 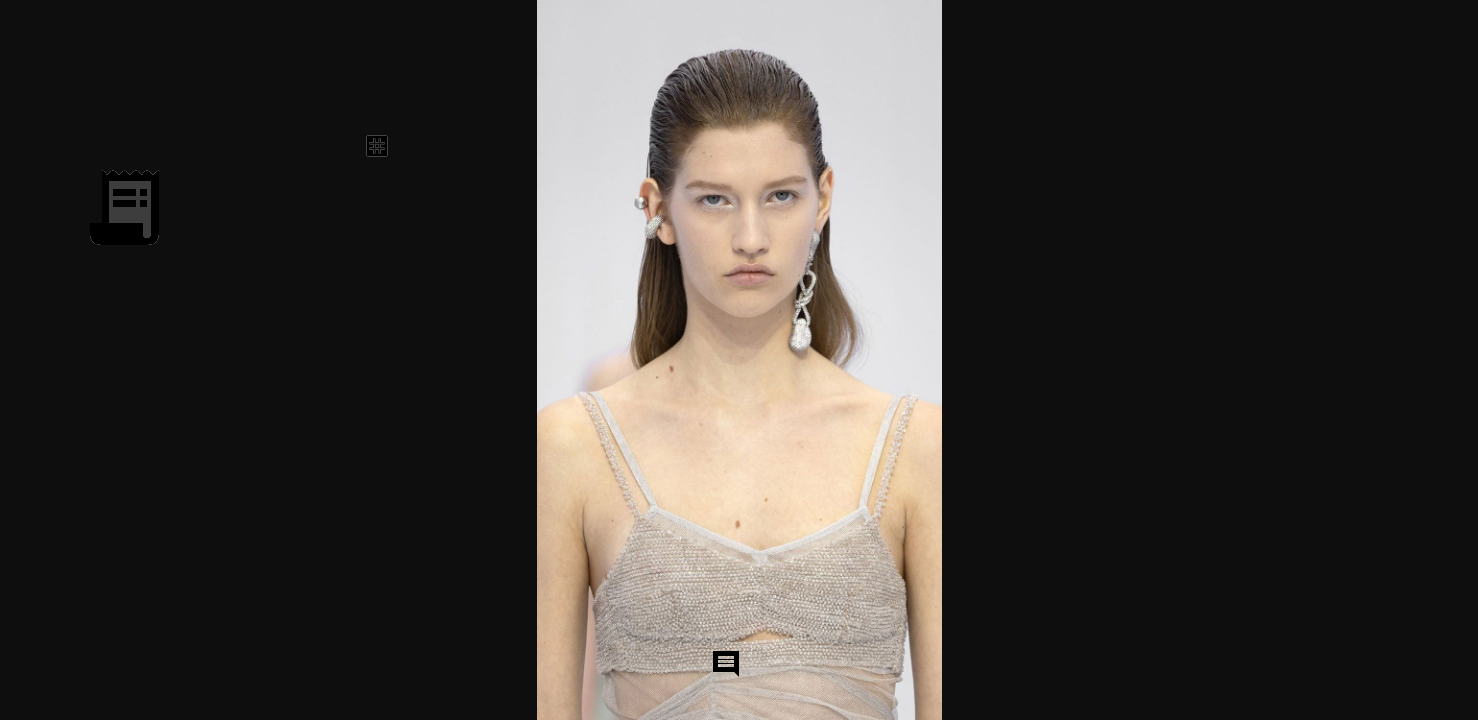 I want to click on add or browse hashtags, so click(x=377, y=146).